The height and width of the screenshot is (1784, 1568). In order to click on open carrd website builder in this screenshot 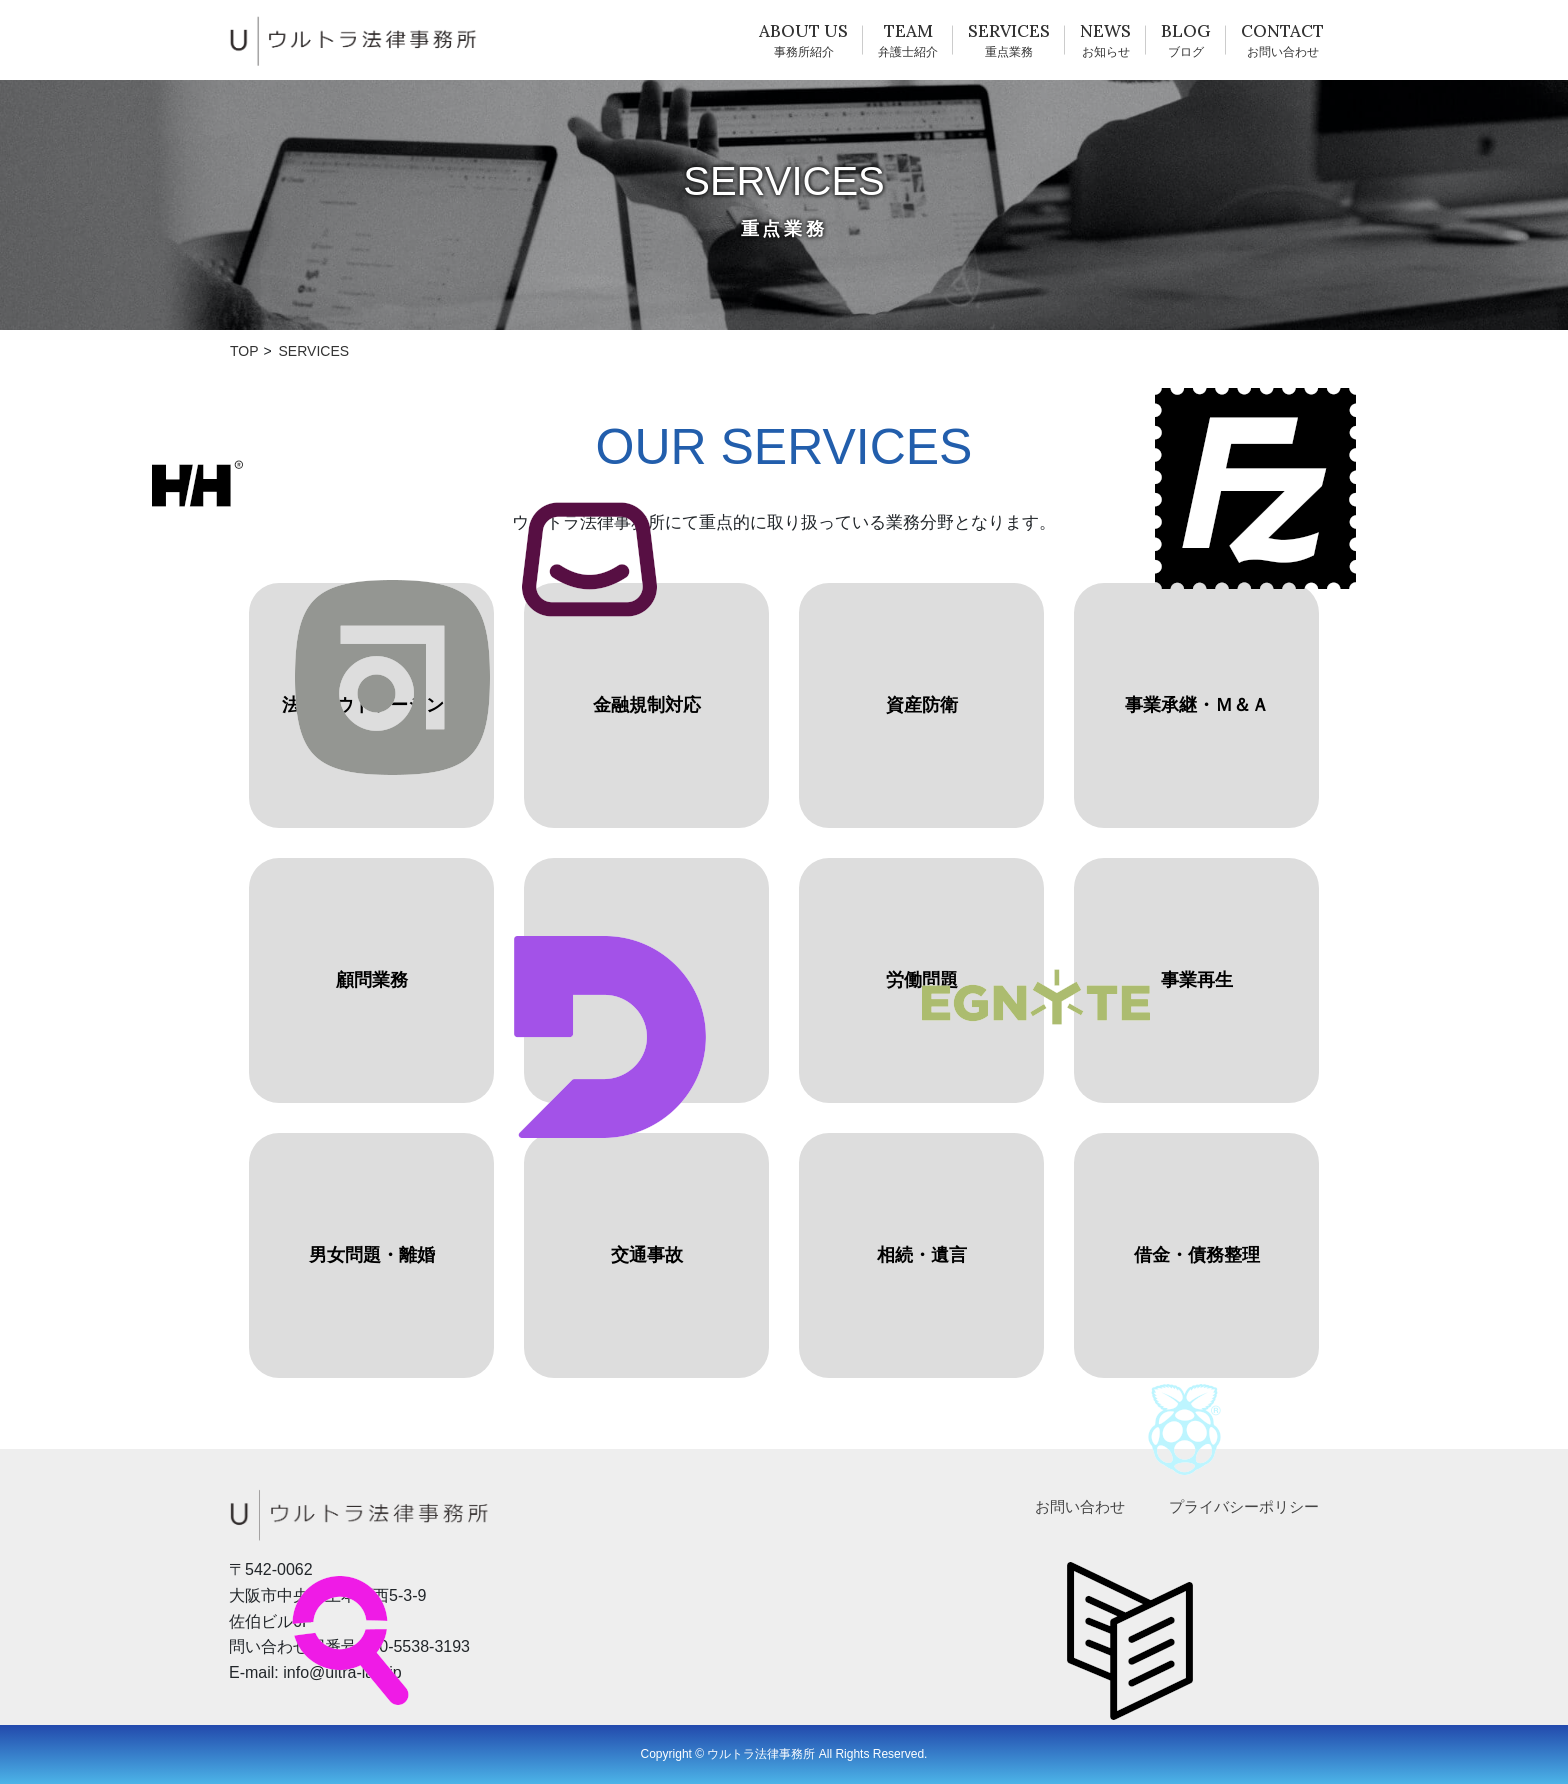, I will do `click(1130, 1641)`.